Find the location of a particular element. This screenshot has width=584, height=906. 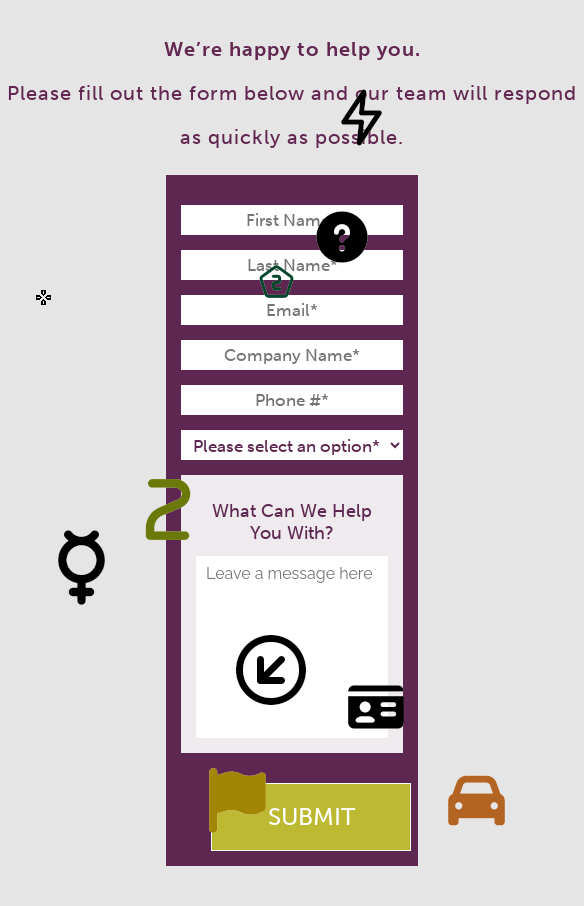

open games or gaming section is located at coordinates (43, 297).